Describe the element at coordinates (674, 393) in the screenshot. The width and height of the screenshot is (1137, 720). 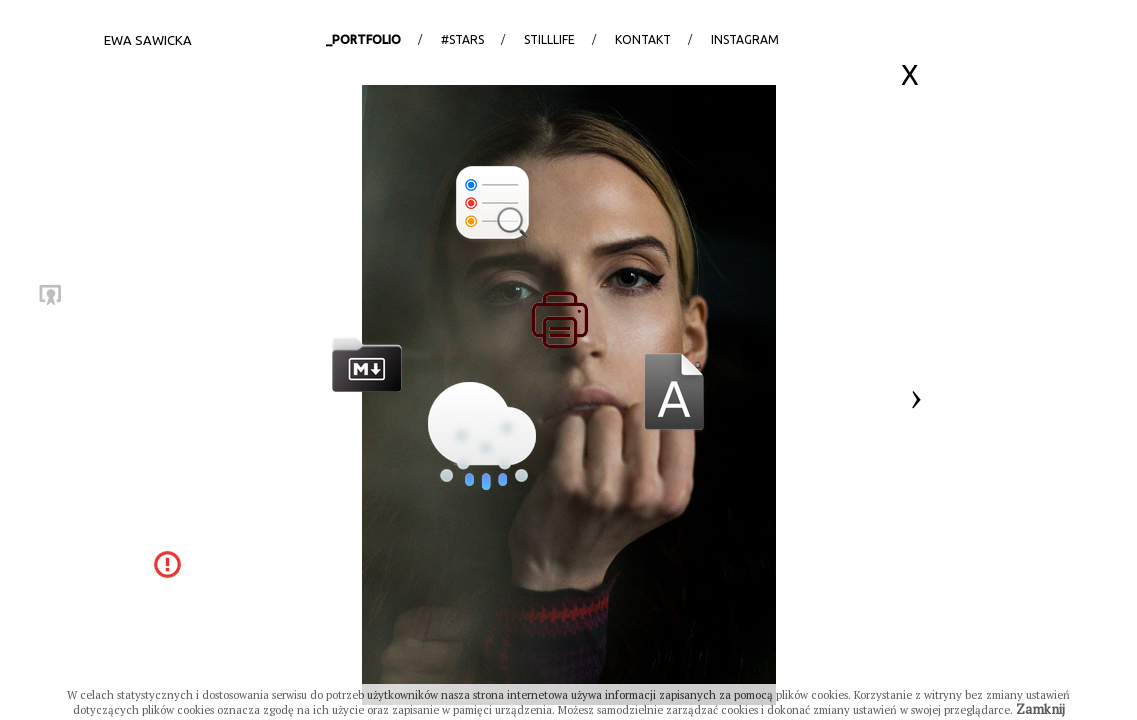
I see `a generic font file` at that location.